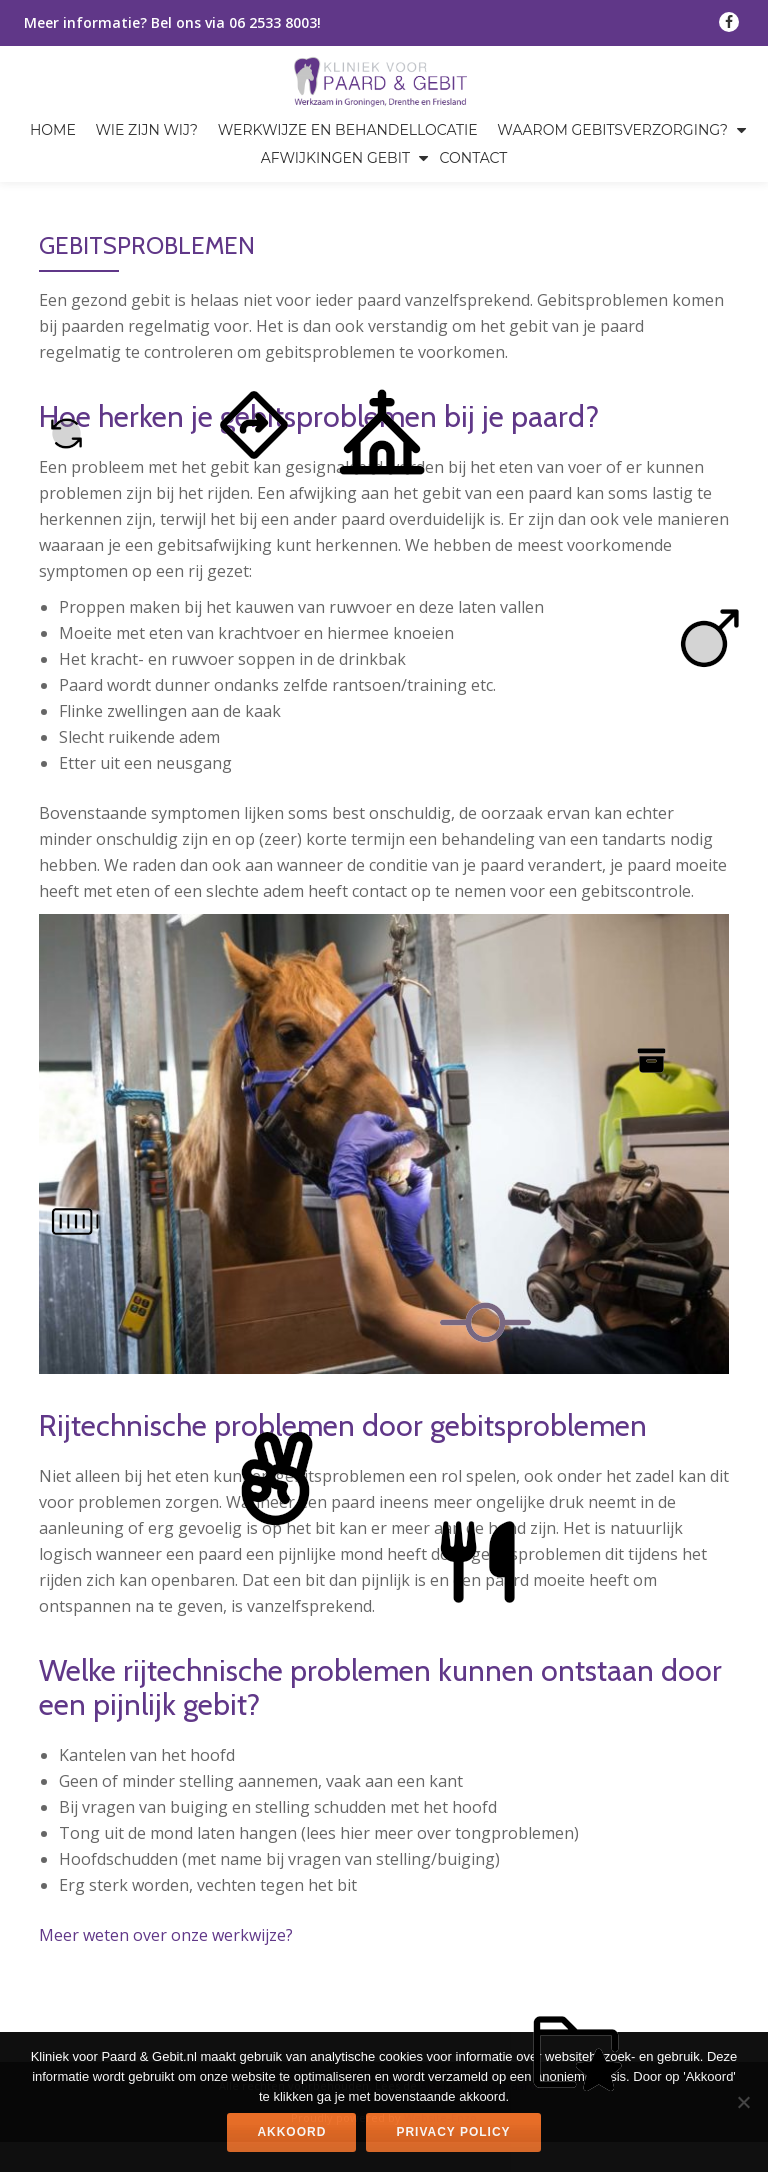 This screenshot has width=768, height=2172. I want to click on indicates battery is fully charged, so click(74, 1221).